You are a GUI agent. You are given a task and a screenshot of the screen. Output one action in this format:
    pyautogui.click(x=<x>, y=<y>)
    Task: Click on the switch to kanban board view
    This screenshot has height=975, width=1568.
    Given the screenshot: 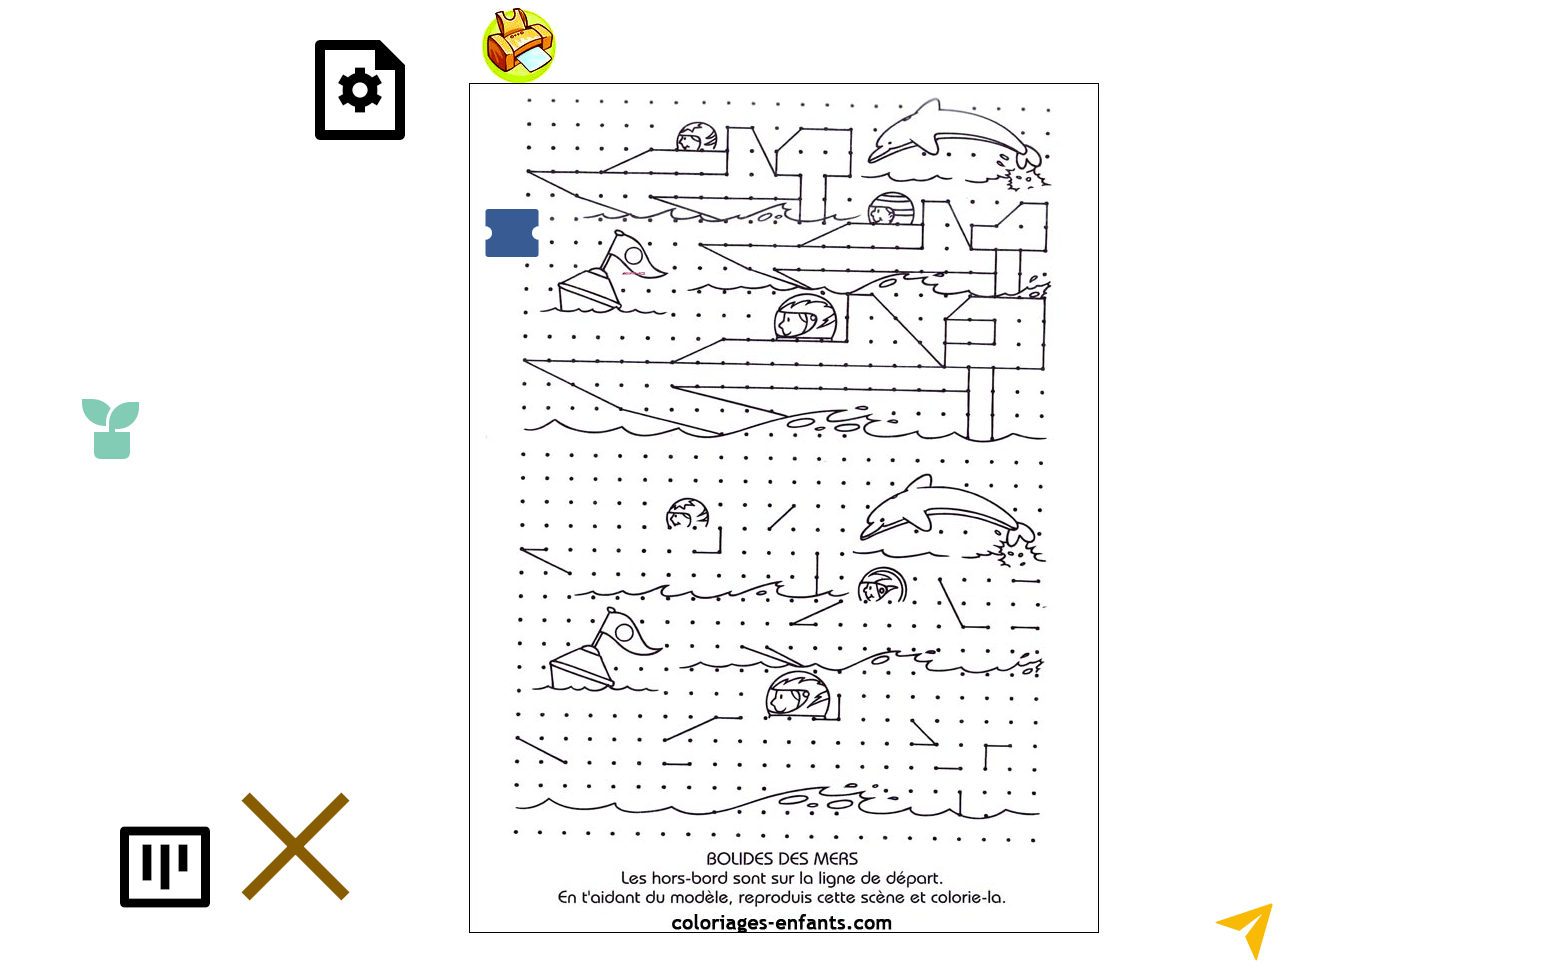 What is the action you would take?
    pyautogui.click(x=165, y=867)
    